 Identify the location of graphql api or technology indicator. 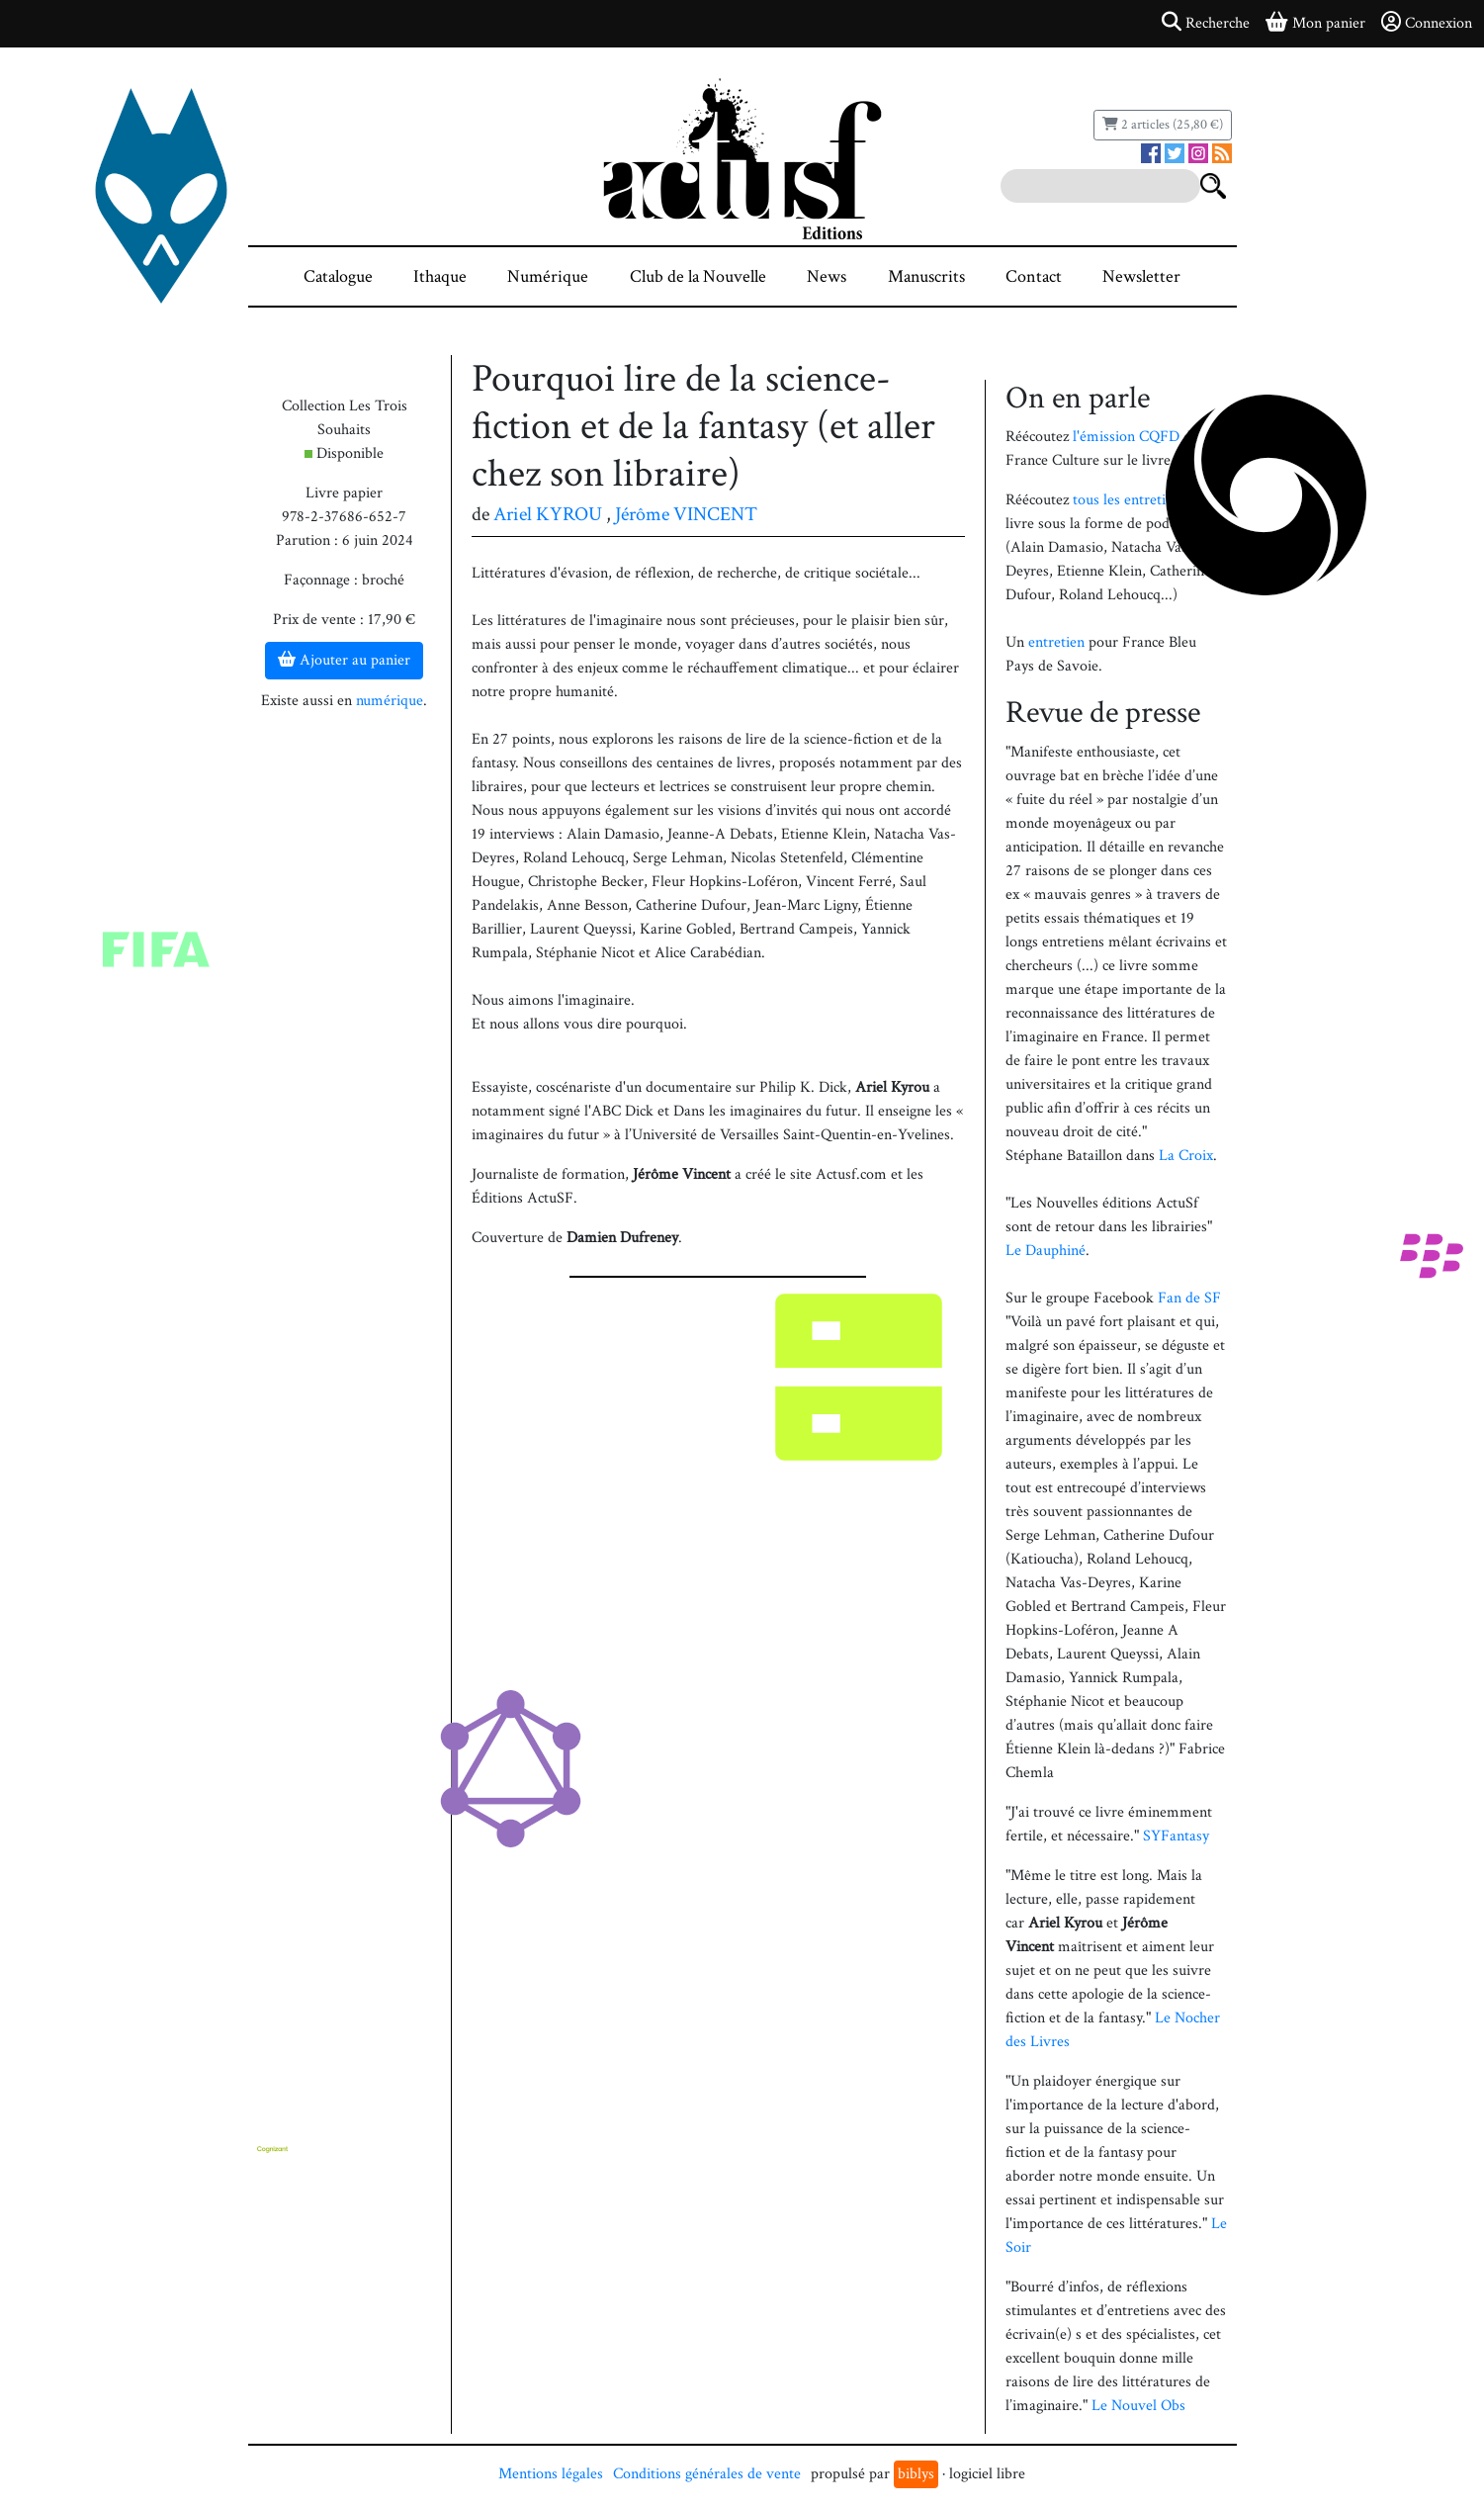
(510, 1768).